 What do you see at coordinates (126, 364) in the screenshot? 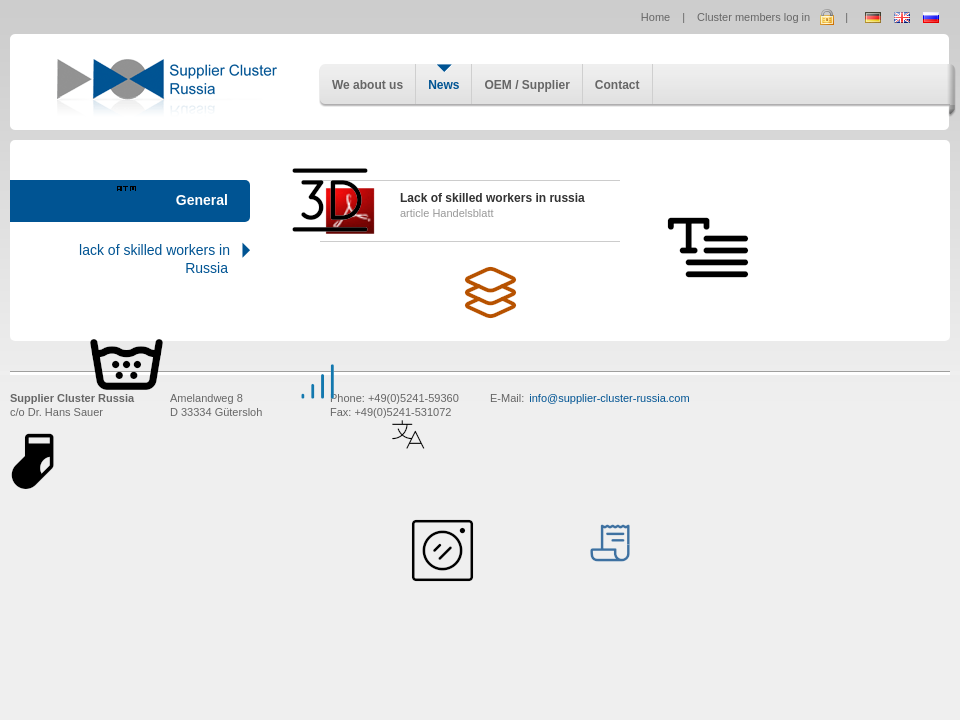
I see `wash at high temperature setting (5 dots)` at bounding box center [126, 364].